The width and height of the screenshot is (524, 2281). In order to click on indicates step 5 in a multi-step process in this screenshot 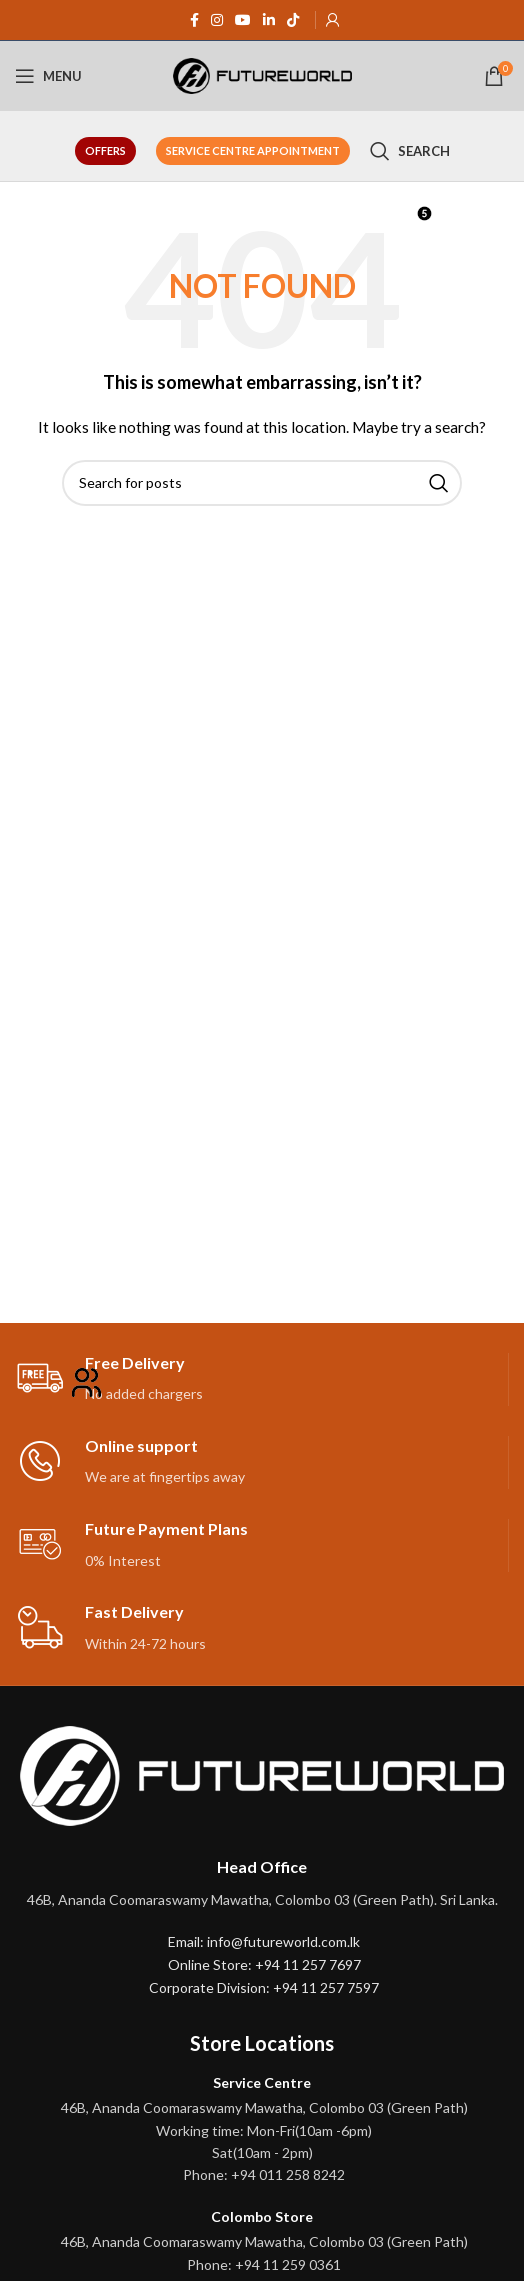, I will do `click(424, 213)`.